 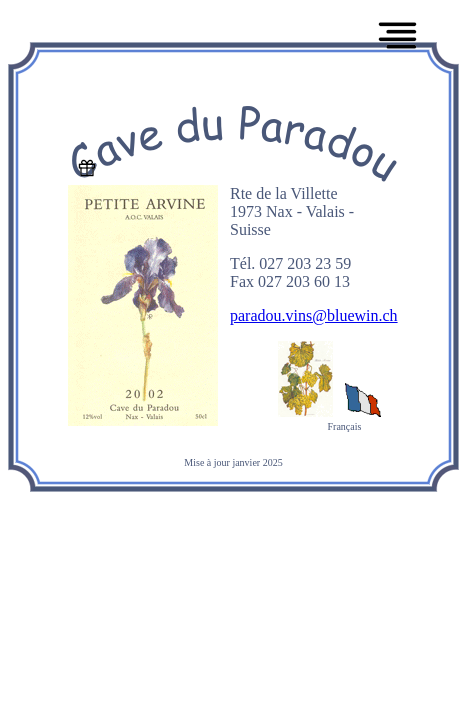 What do you see at coordinates (397, 35) in the screenshot?
I see `align text to the right` at bounding box center [397, 35].